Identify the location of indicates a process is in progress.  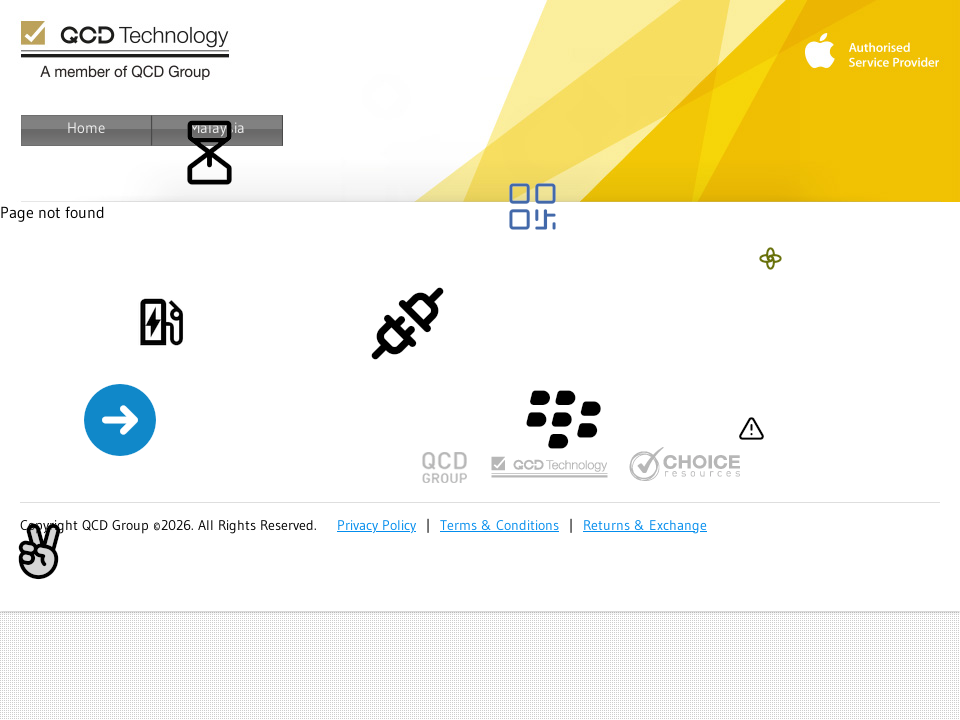
(209, 152).